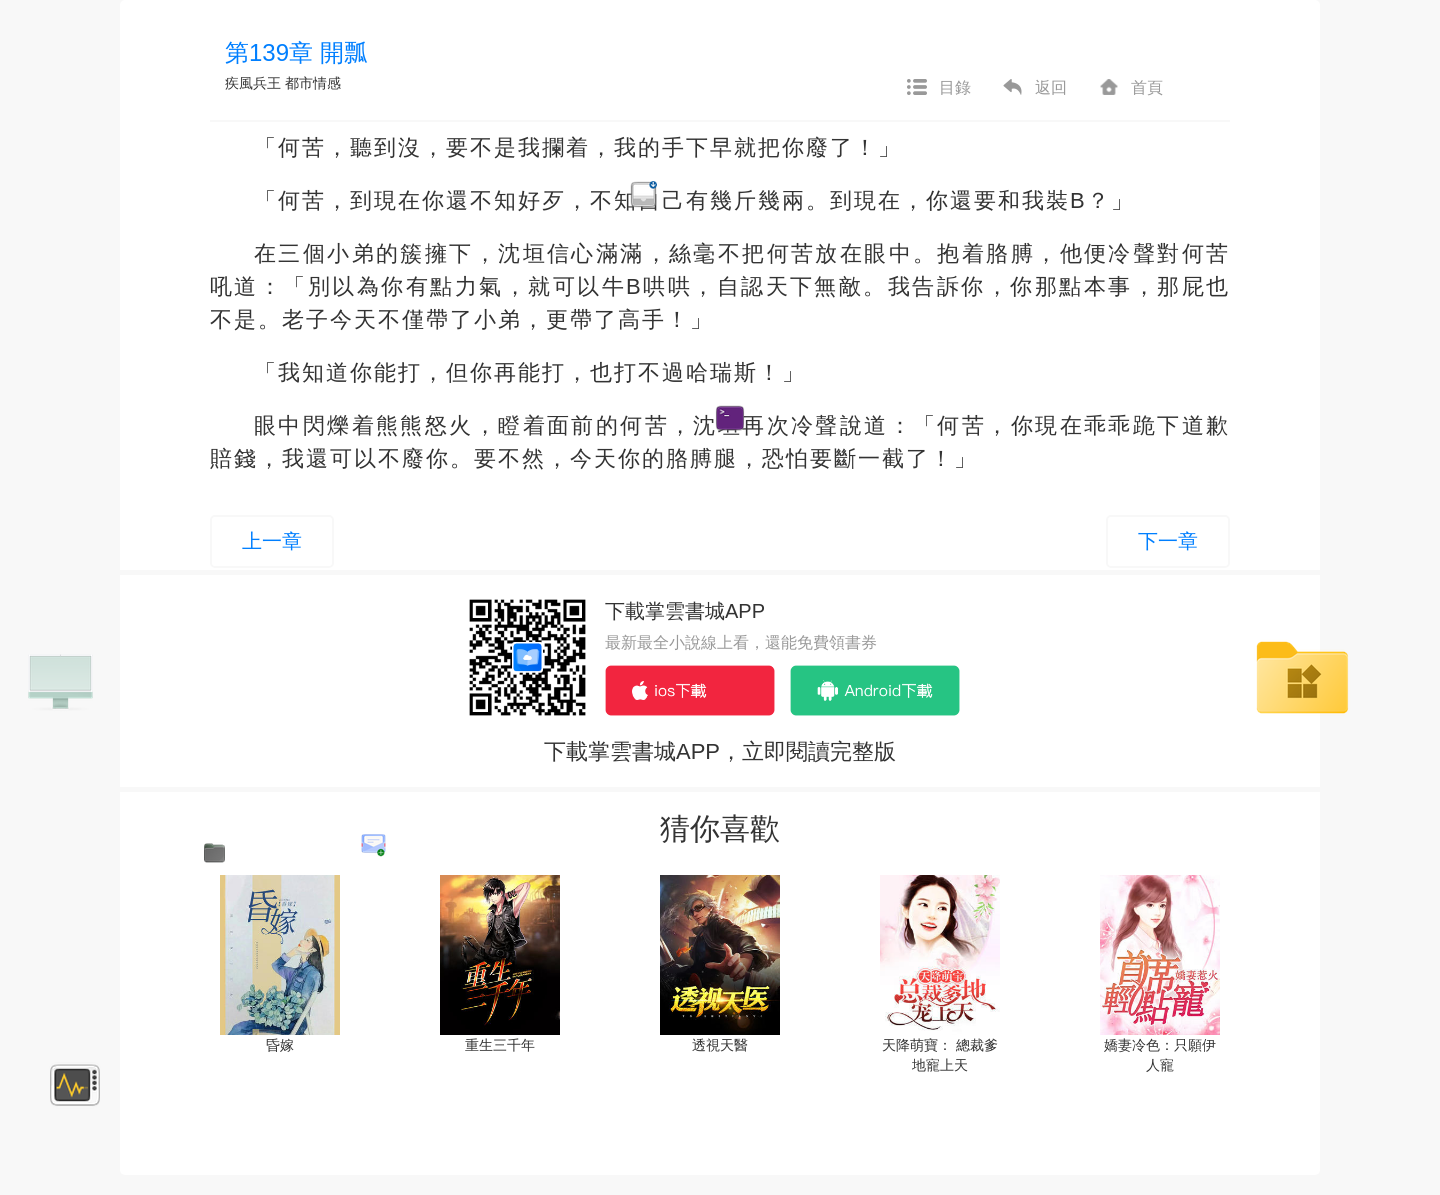 This screenshot has height=1195, width=1440. I want to click on open a folder to view its contents, so click(214, 852).